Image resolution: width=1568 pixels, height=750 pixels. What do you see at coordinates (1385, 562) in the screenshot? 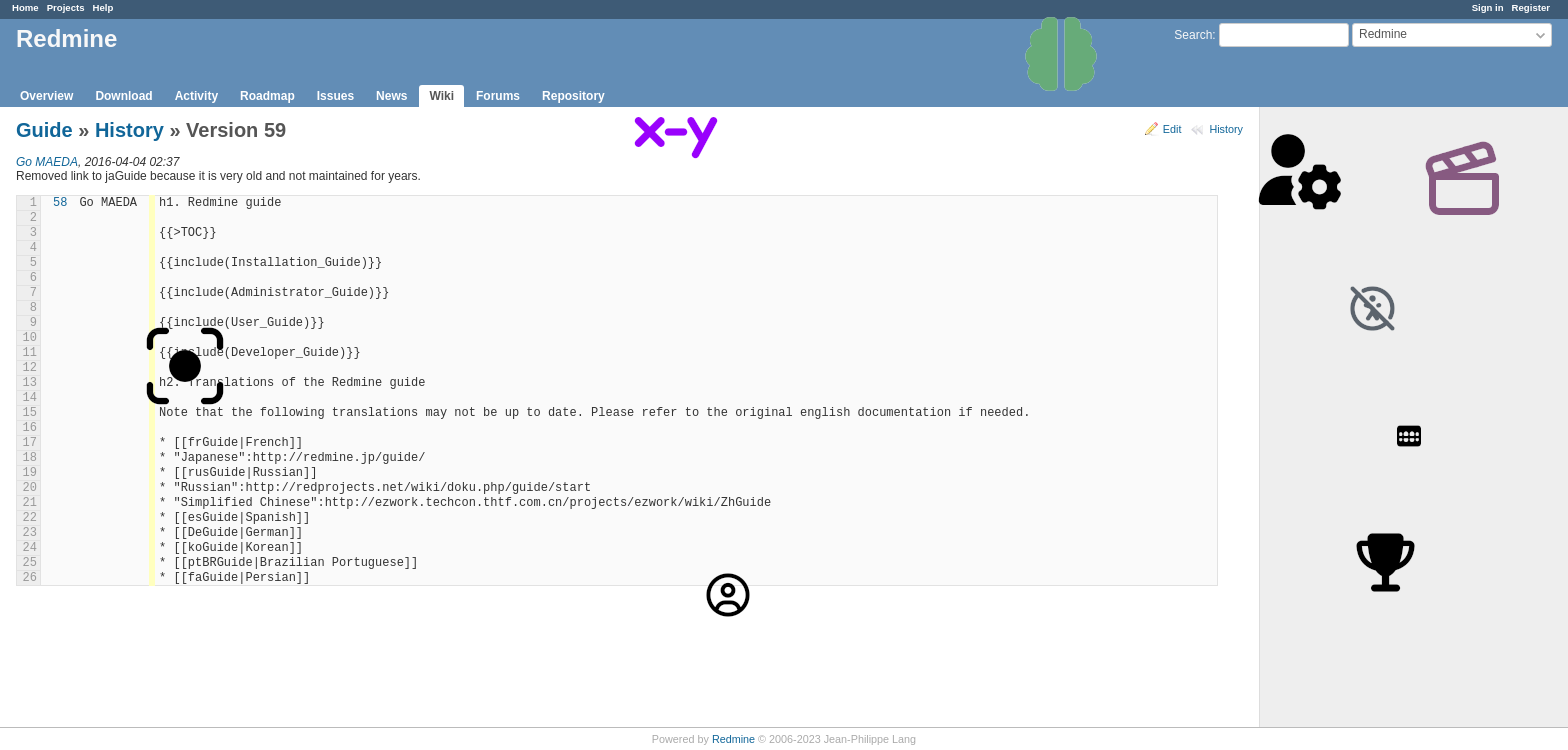
I see `view achievements or awards` at bounding box center [1385, 562].